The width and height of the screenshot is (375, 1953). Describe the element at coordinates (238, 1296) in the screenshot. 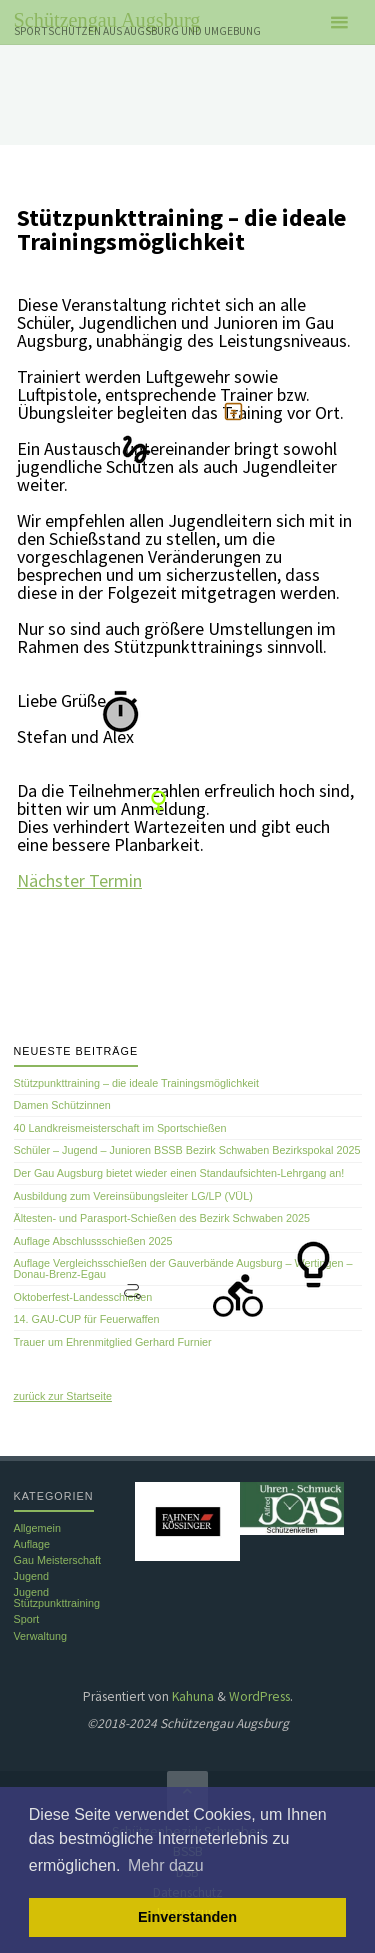

I see `get cycling directions` at that location.